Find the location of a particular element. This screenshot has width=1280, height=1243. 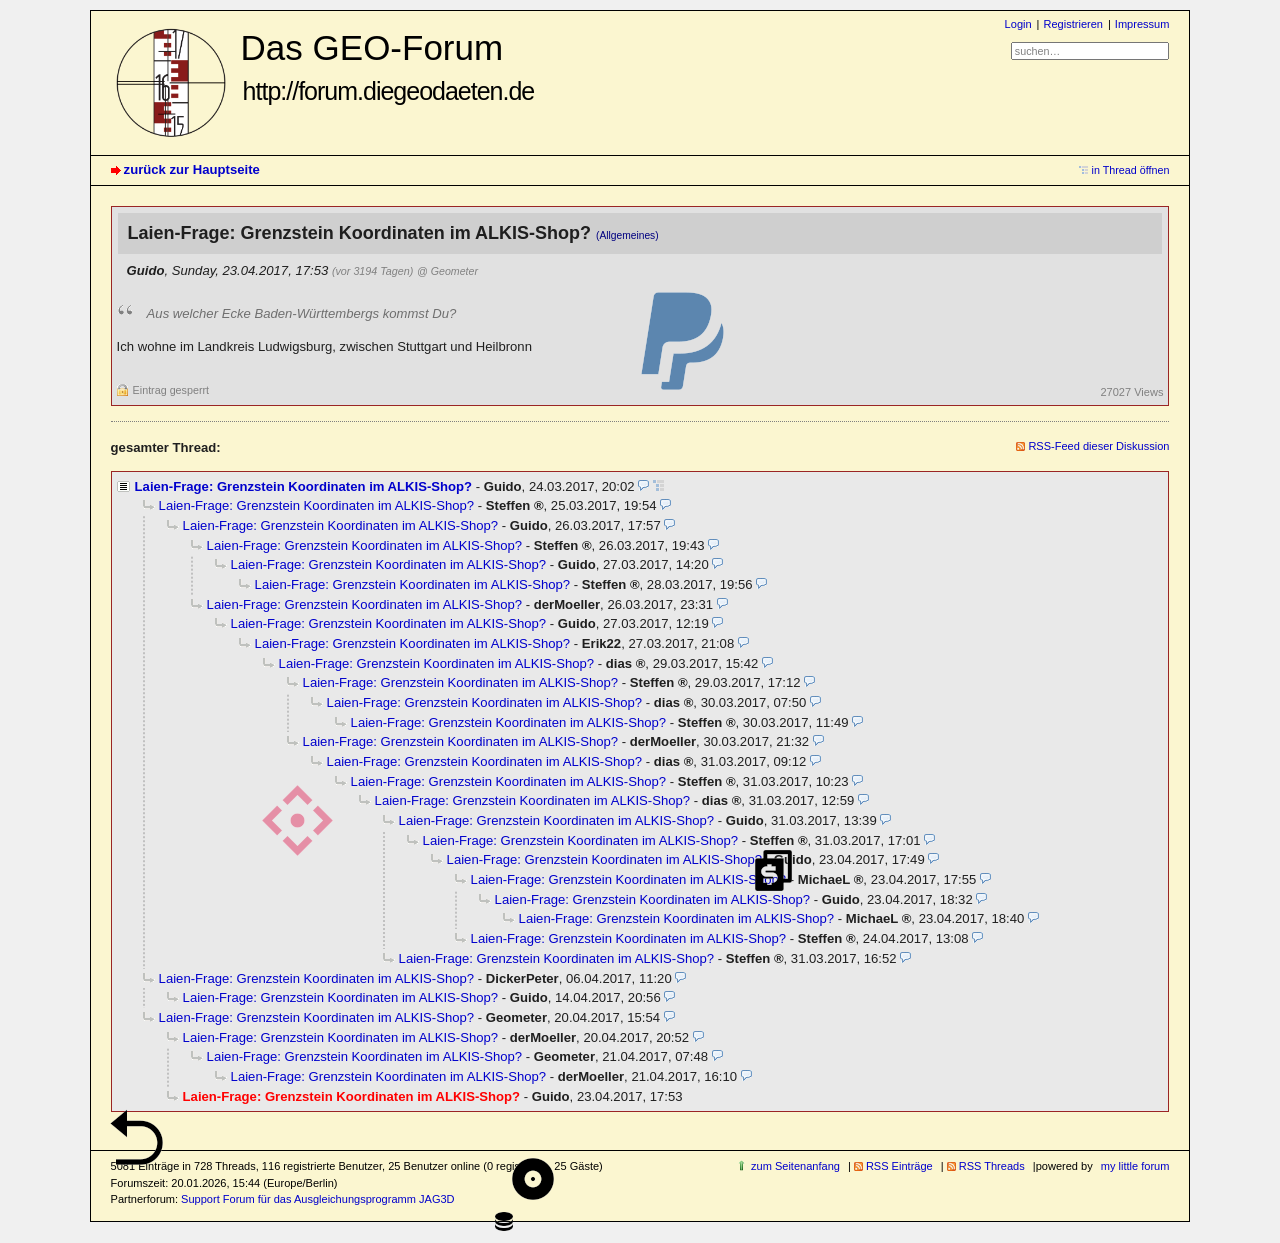

view currency or financial documents is located at coordinates (773, 870).